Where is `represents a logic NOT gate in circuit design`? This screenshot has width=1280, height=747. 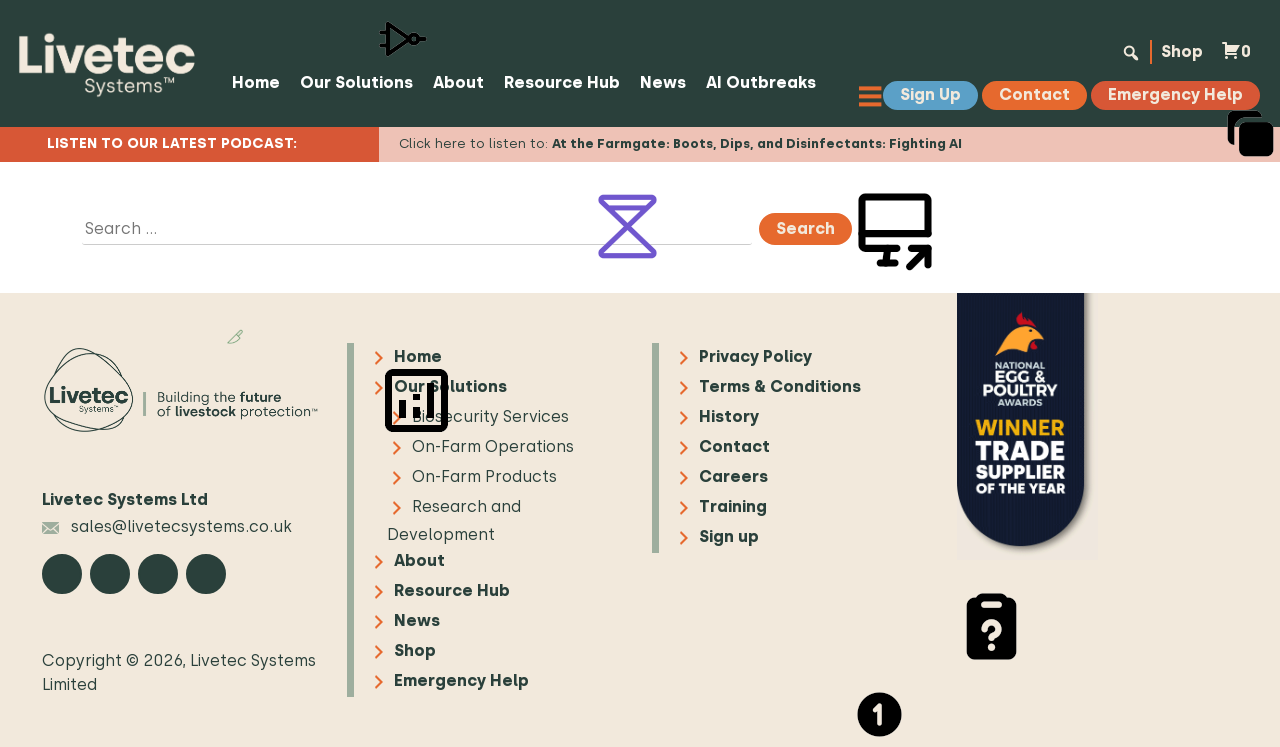 represents a logic NOT gate in circuit design is located at coordinates (403, 39).